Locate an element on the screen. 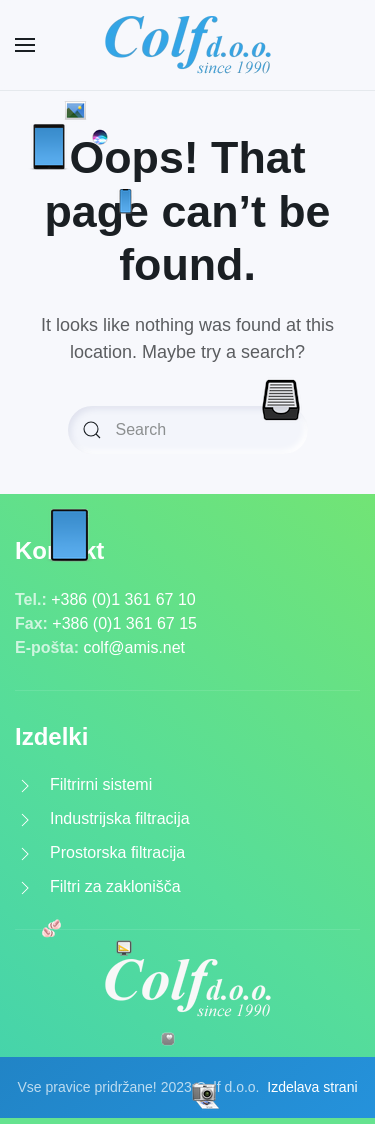  access your photo library is located at coordinates (75, 110).